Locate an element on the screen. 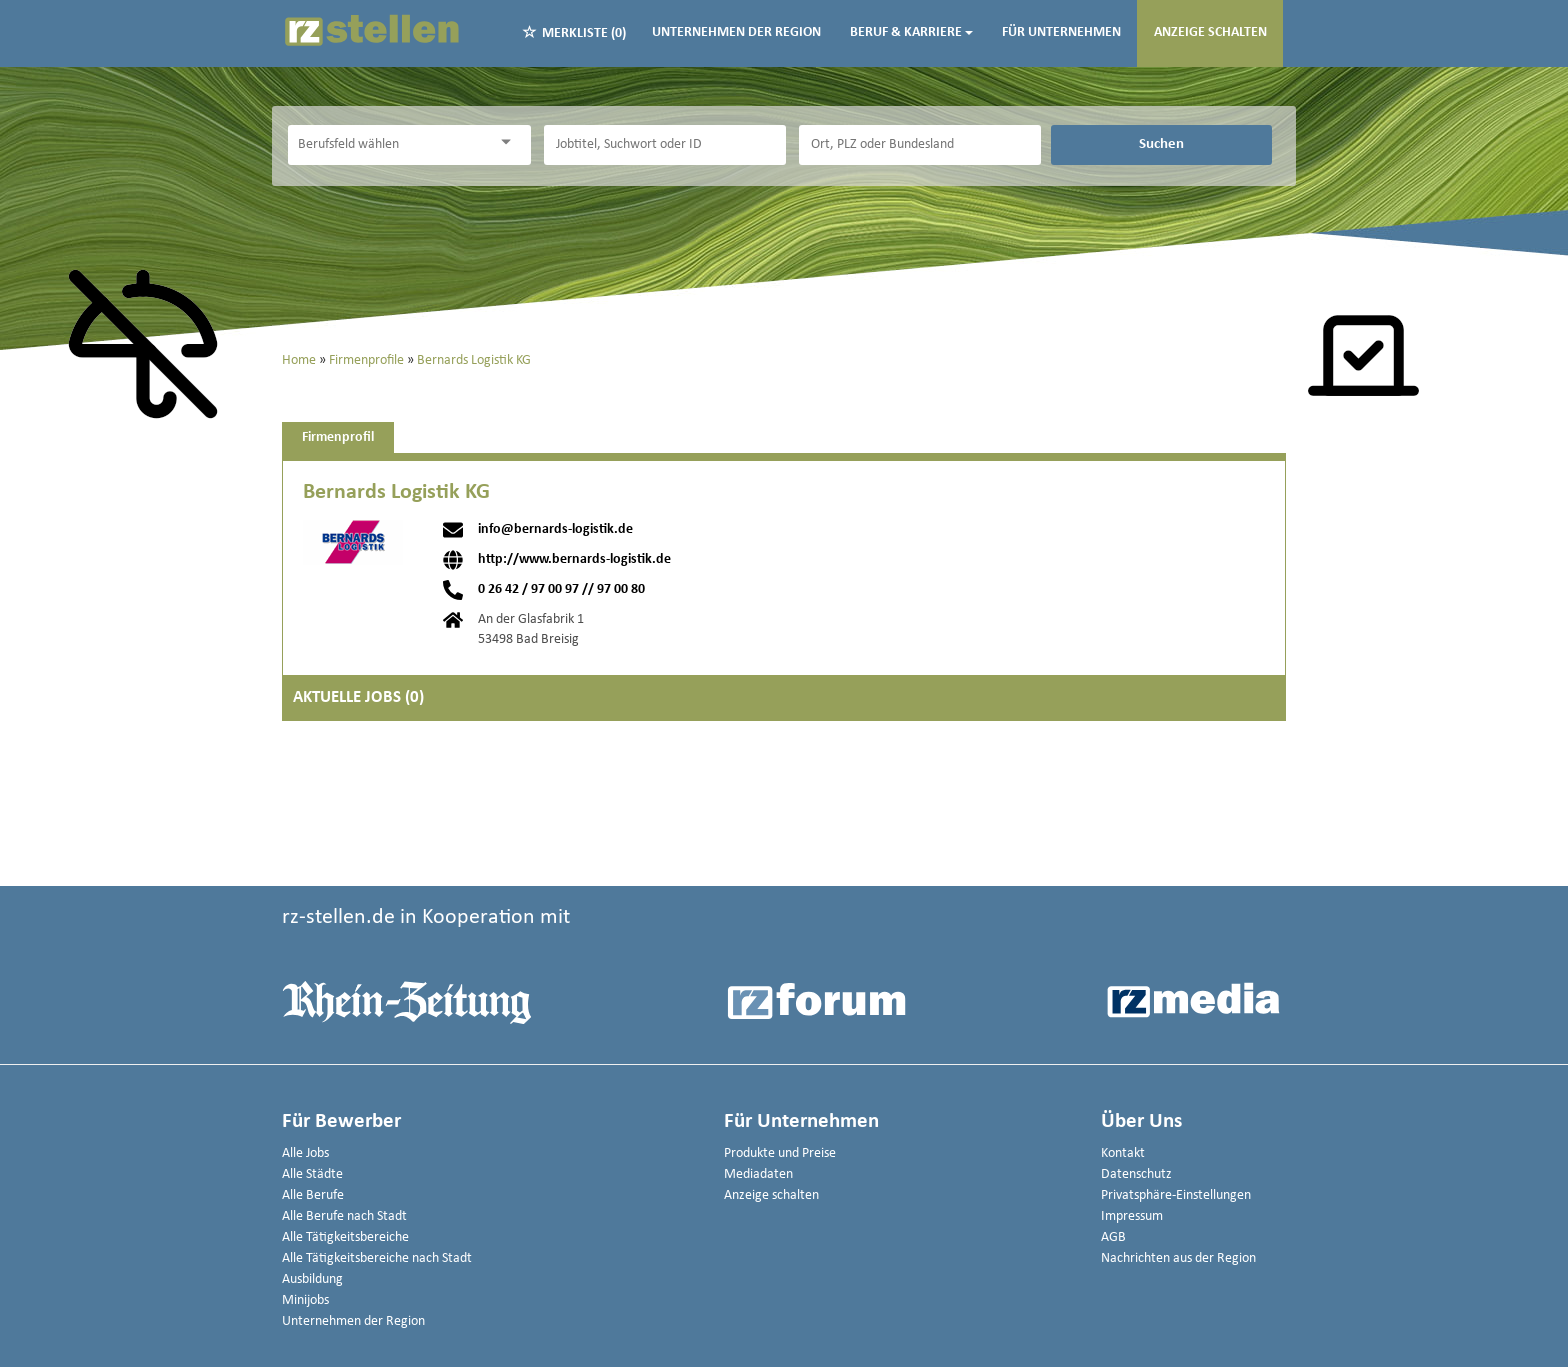 The height and width of the screenshot is (1367, 1568). indicates weather protection is disabled is located at coordinates (143, 344).